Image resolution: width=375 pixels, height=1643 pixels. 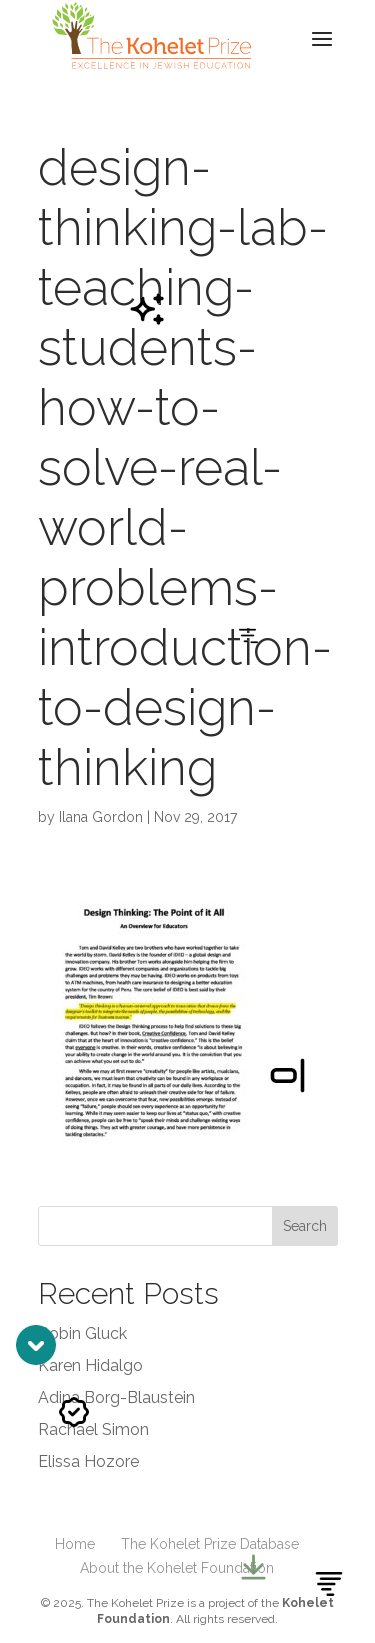 What do you see at coordinates (36, 1345) in the screenshot?
I see `expand to show more content` at bounding box center [36, 1345].